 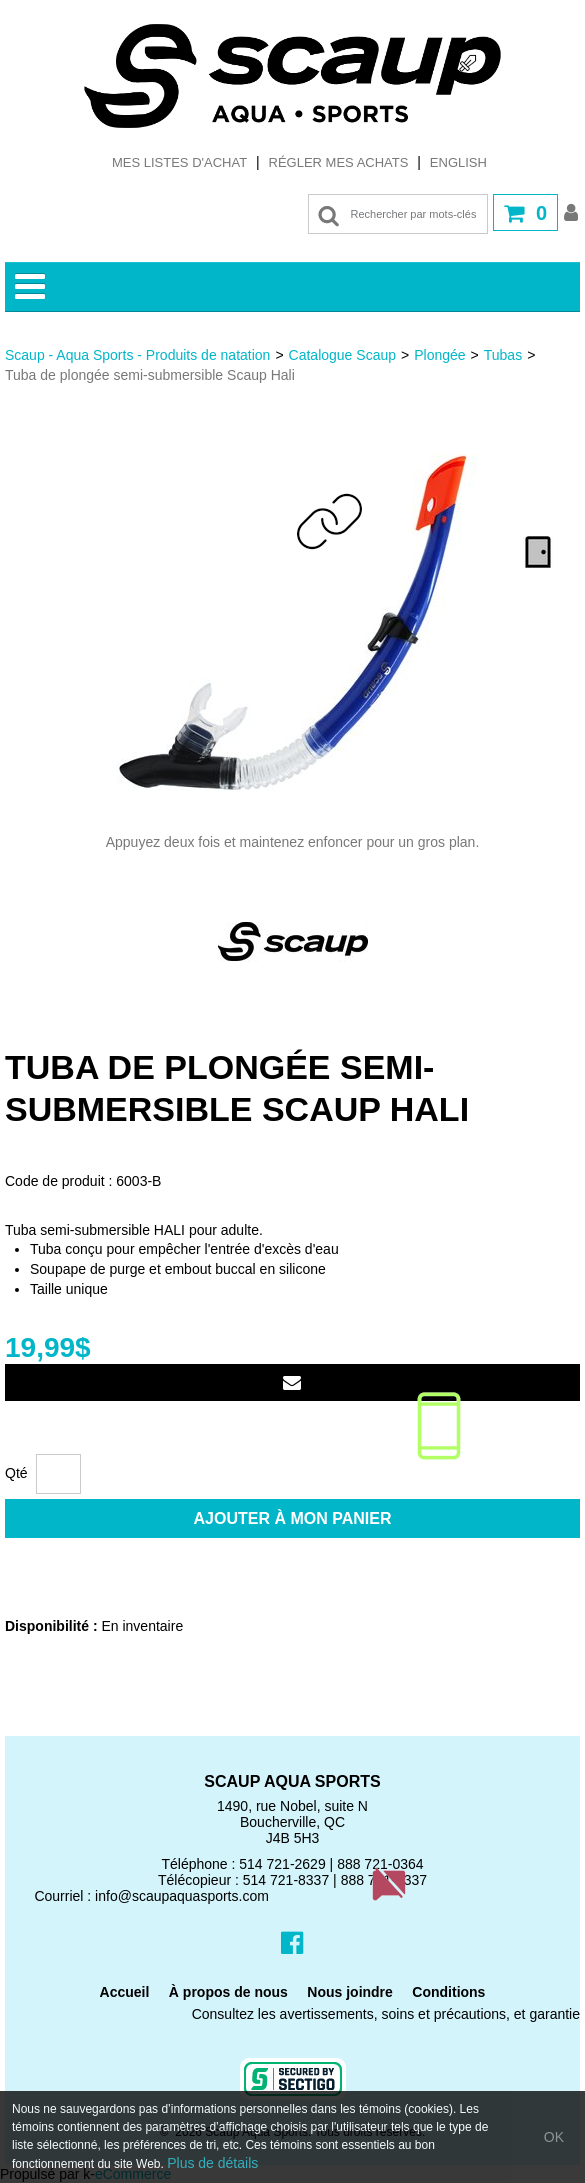 What do you see at coordinates (468, 63) in the screenshot?
I see `access combat or battle features` at bounding box center [468, 63].